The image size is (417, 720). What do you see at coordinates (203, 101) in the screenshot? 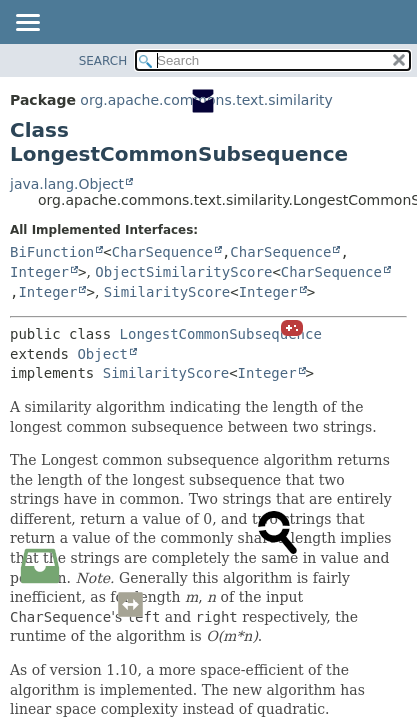
I see `send a red packet or digital gift money` at bounding box center [203, 101].